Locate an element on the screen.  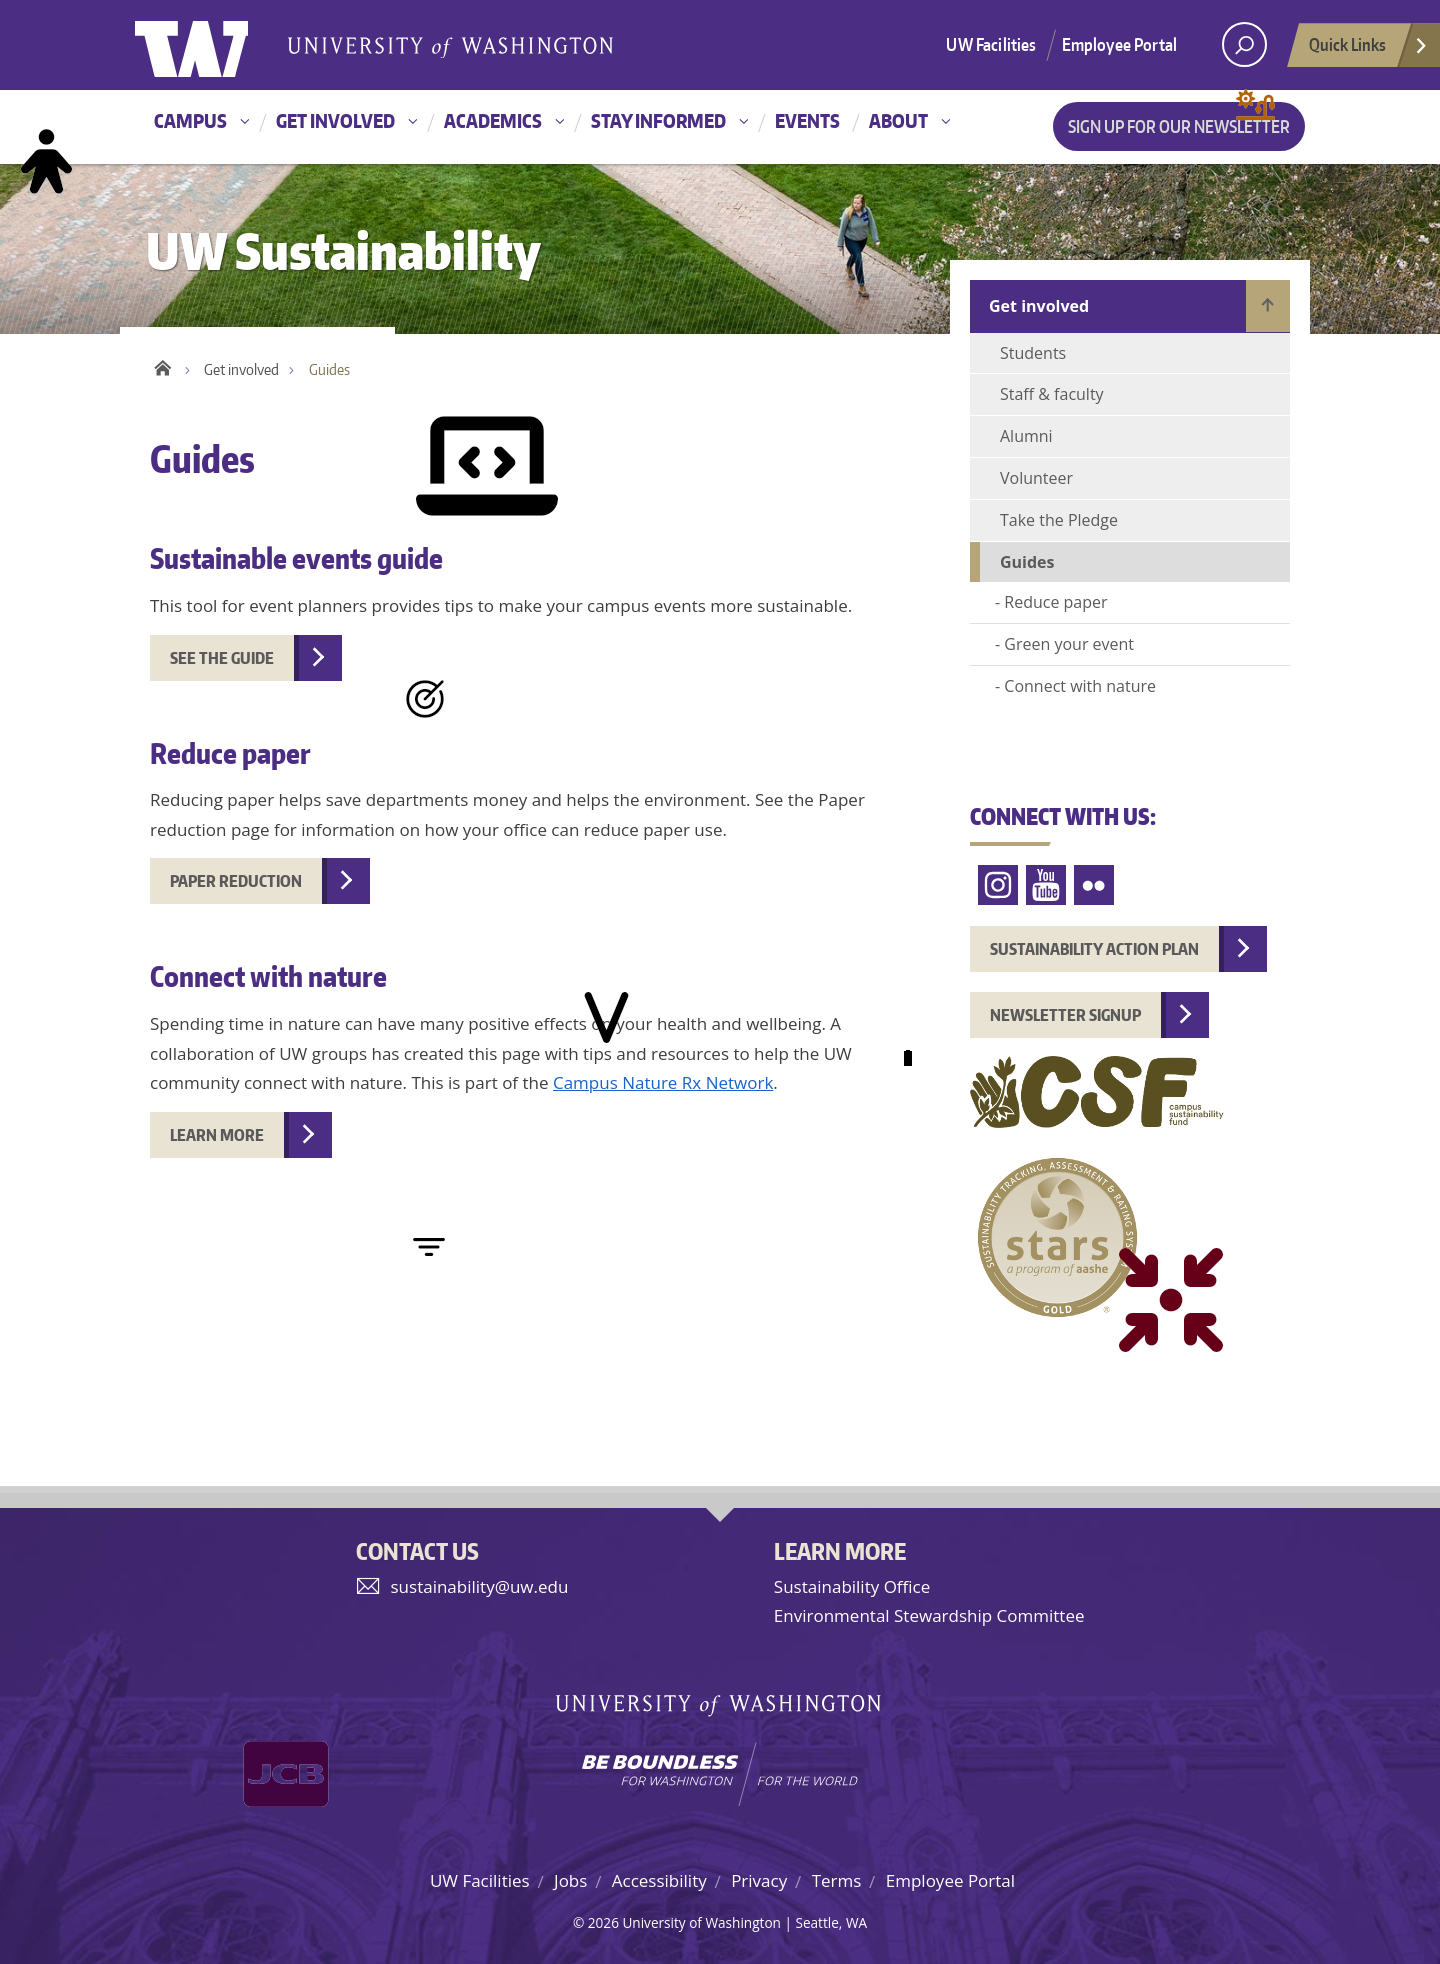
pay with JCB credit card is located at coordinates (286, 1774).